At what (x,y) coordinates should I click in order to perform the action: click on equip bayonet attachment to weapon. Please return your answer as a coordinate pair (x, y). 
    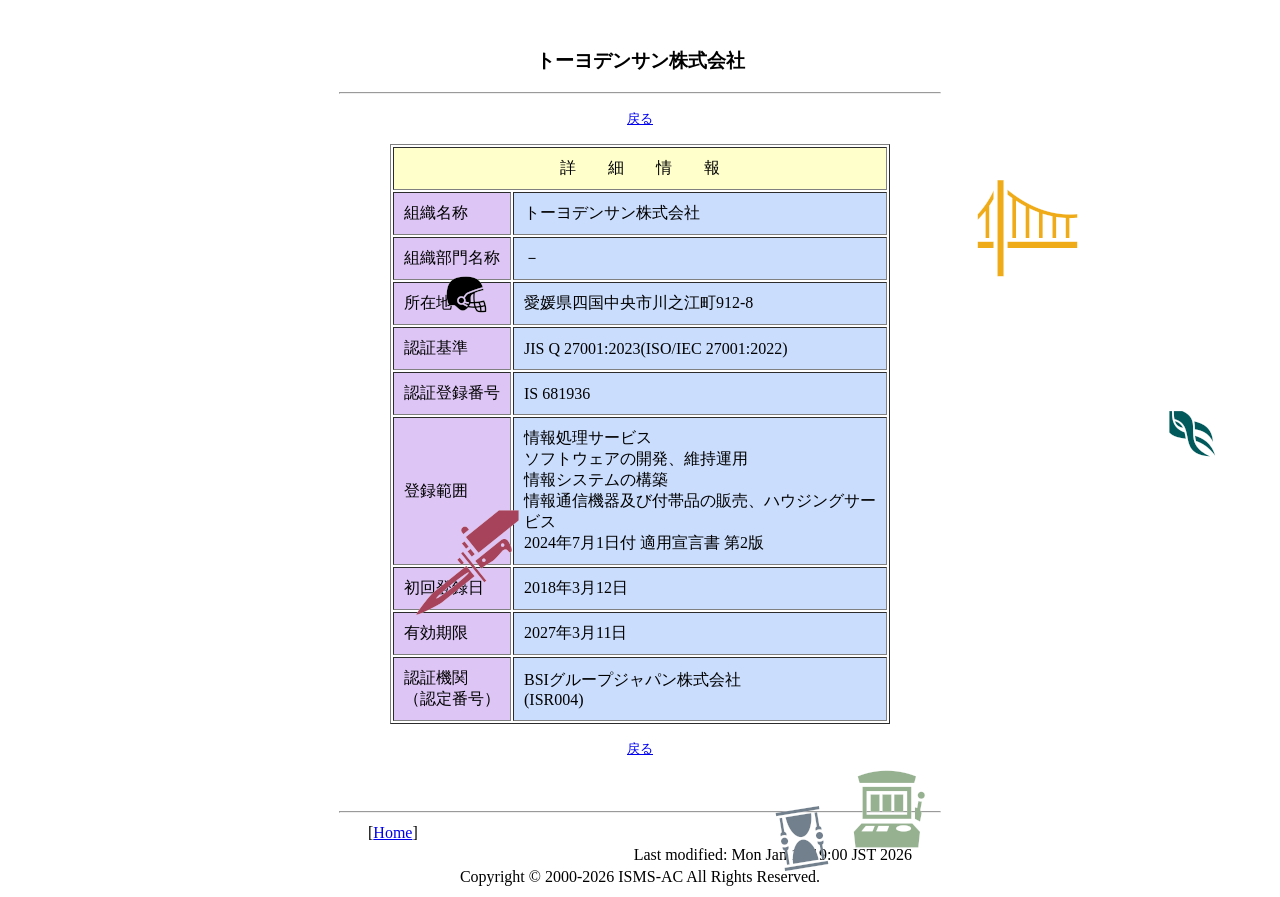
    Looking at the image, I should click on (467, 562).